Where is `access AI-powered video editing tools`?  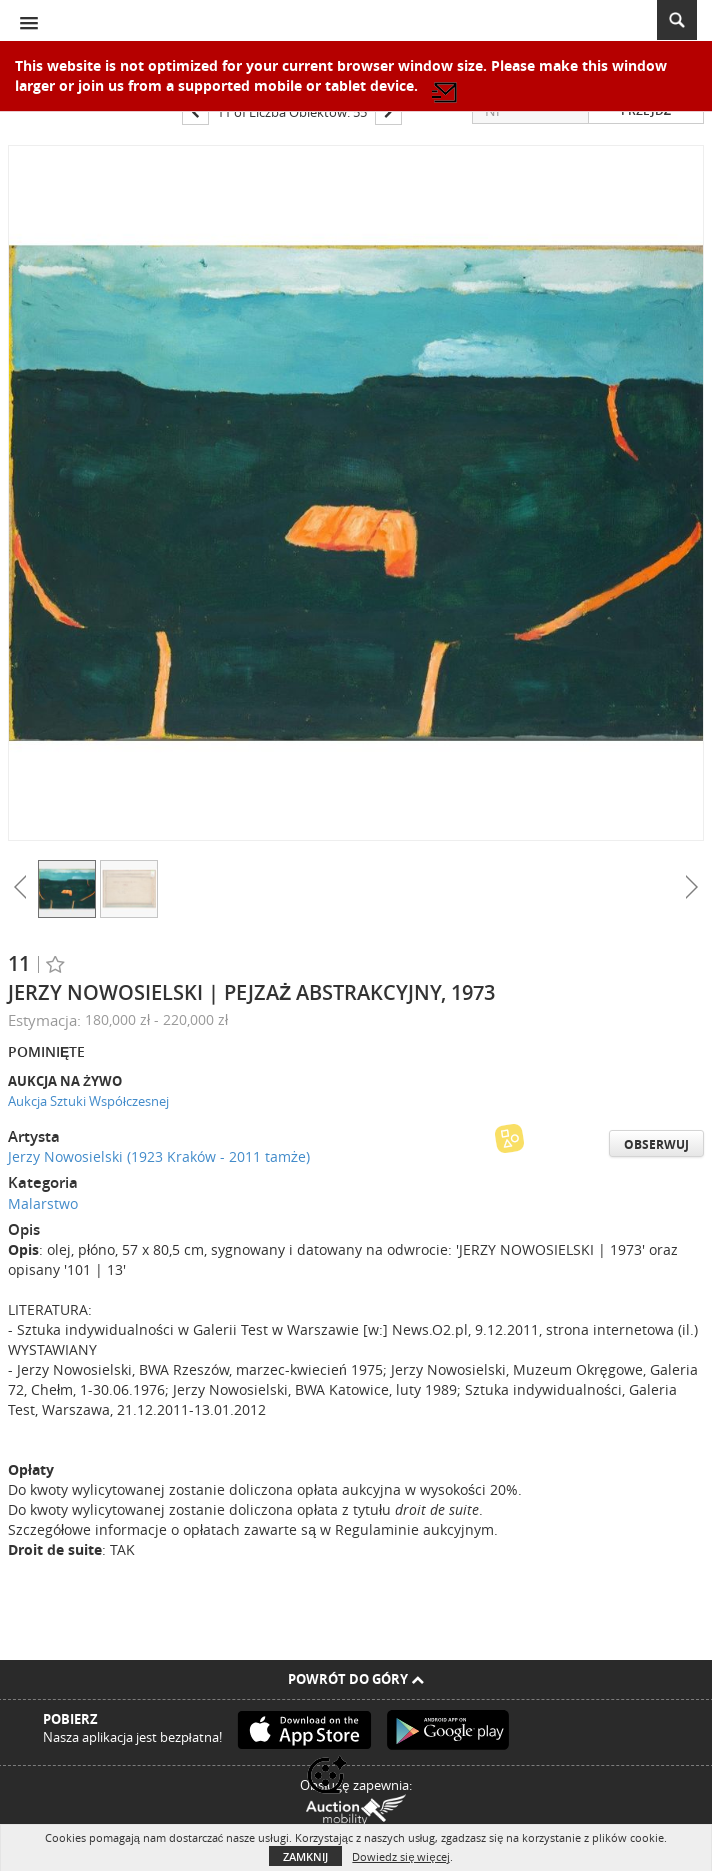 access AI-powered video editing tools is located at coordinates (325, 1775).